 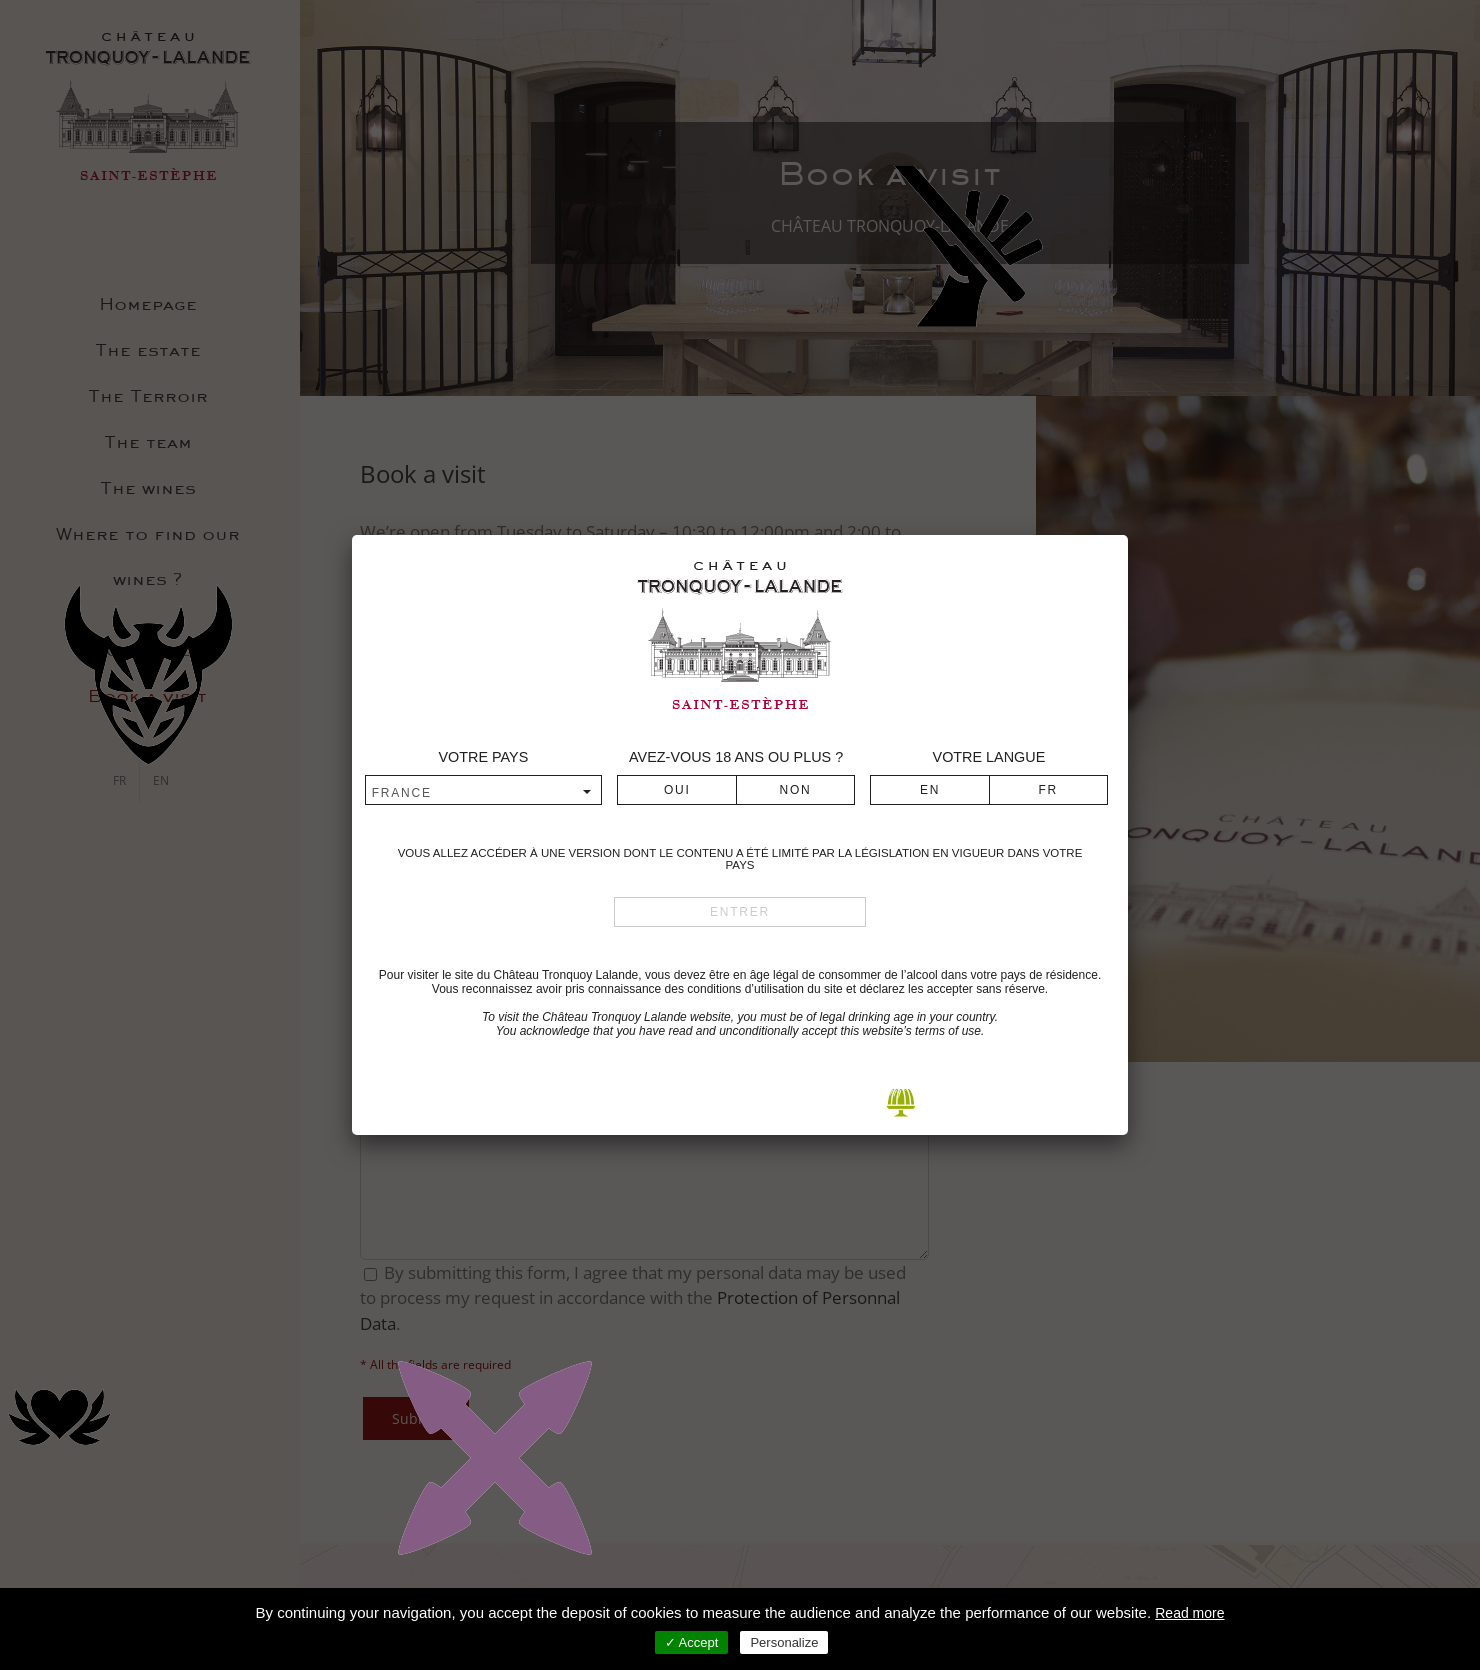 What do you see at coordinates (901, 1101) in the screenshot?
I see `dessert or sweet treat category in a game menu` at bounding box center [901, 1101].